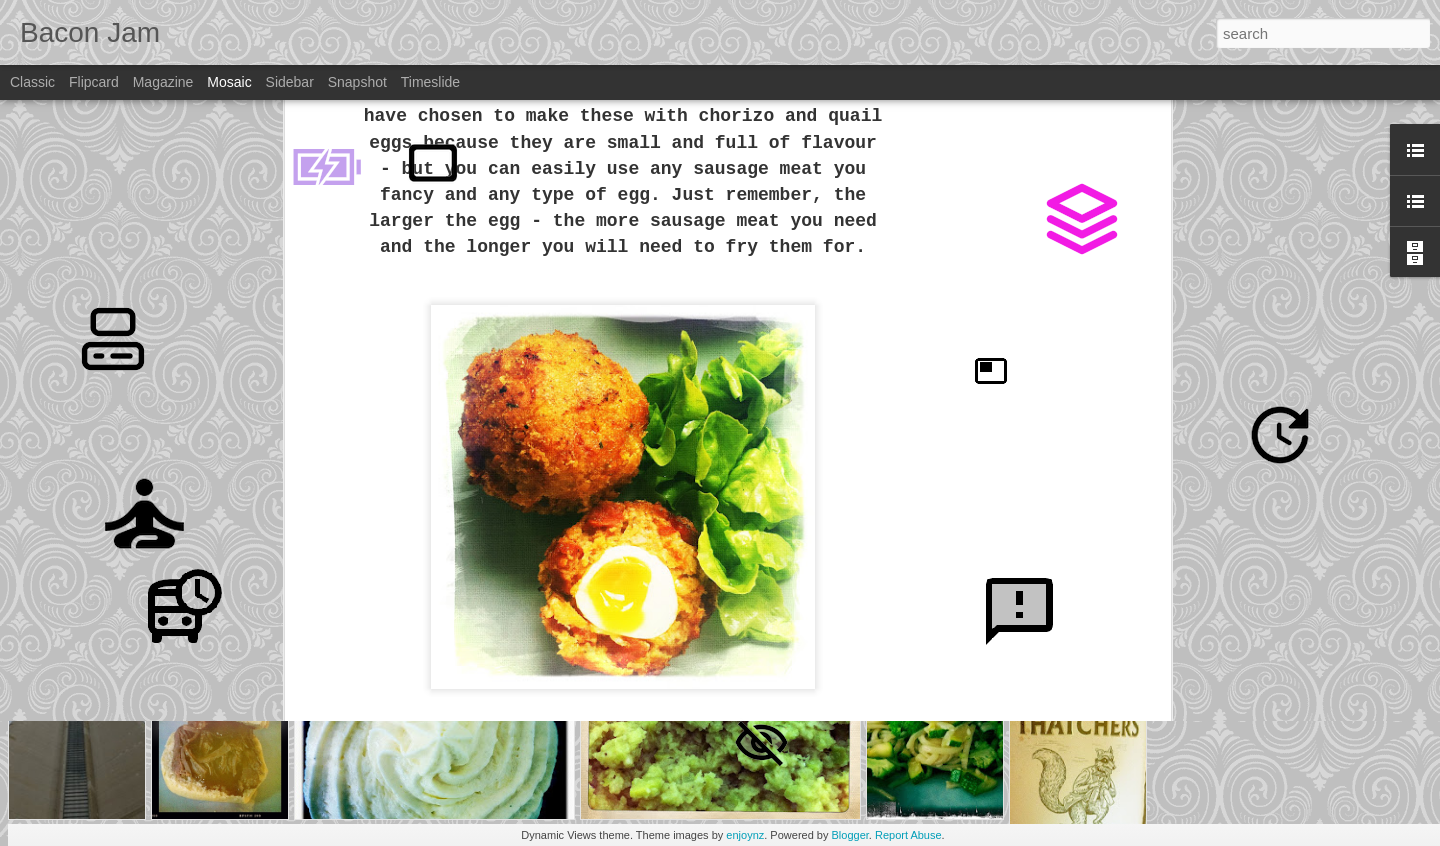 Image resolution: width=1440 pixels, height=846 pixels. What do you see at coordinates (144, 513) in the screenshot?
I see `access meditation or mindfulness features` at bounding box center [144, 513].